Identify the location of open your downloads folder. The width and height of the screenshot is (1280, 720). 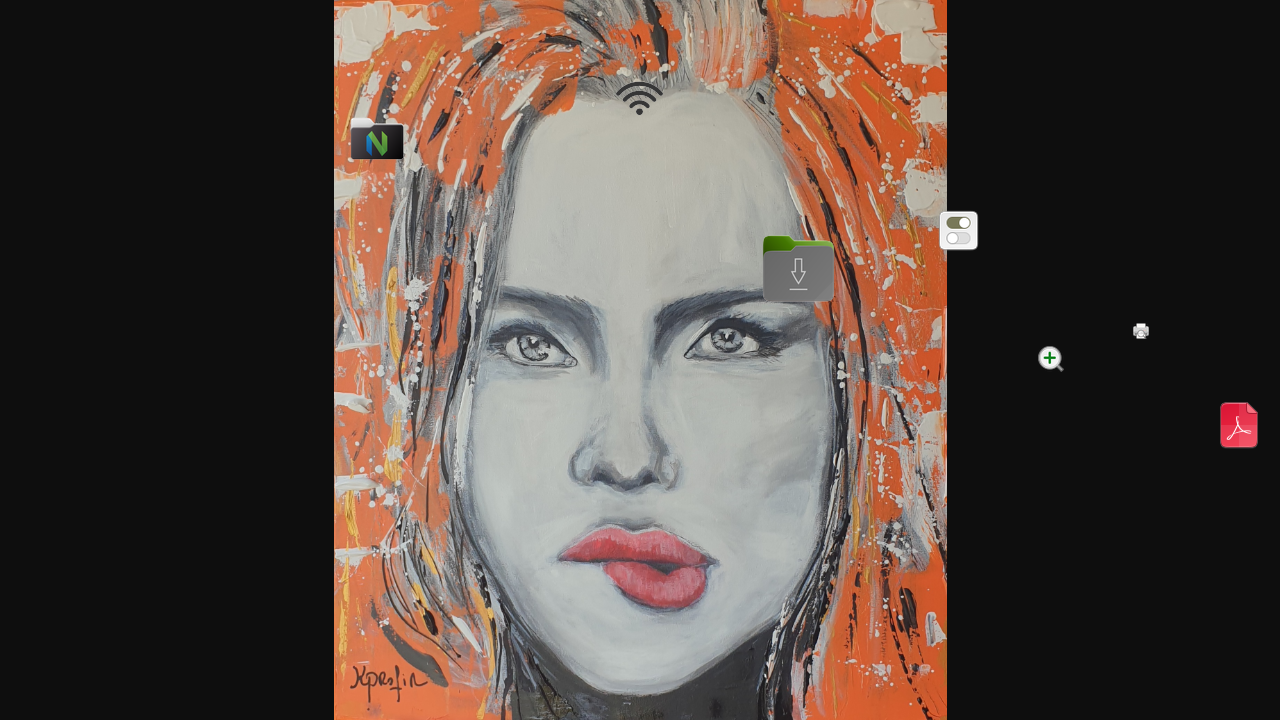
(798, 268).